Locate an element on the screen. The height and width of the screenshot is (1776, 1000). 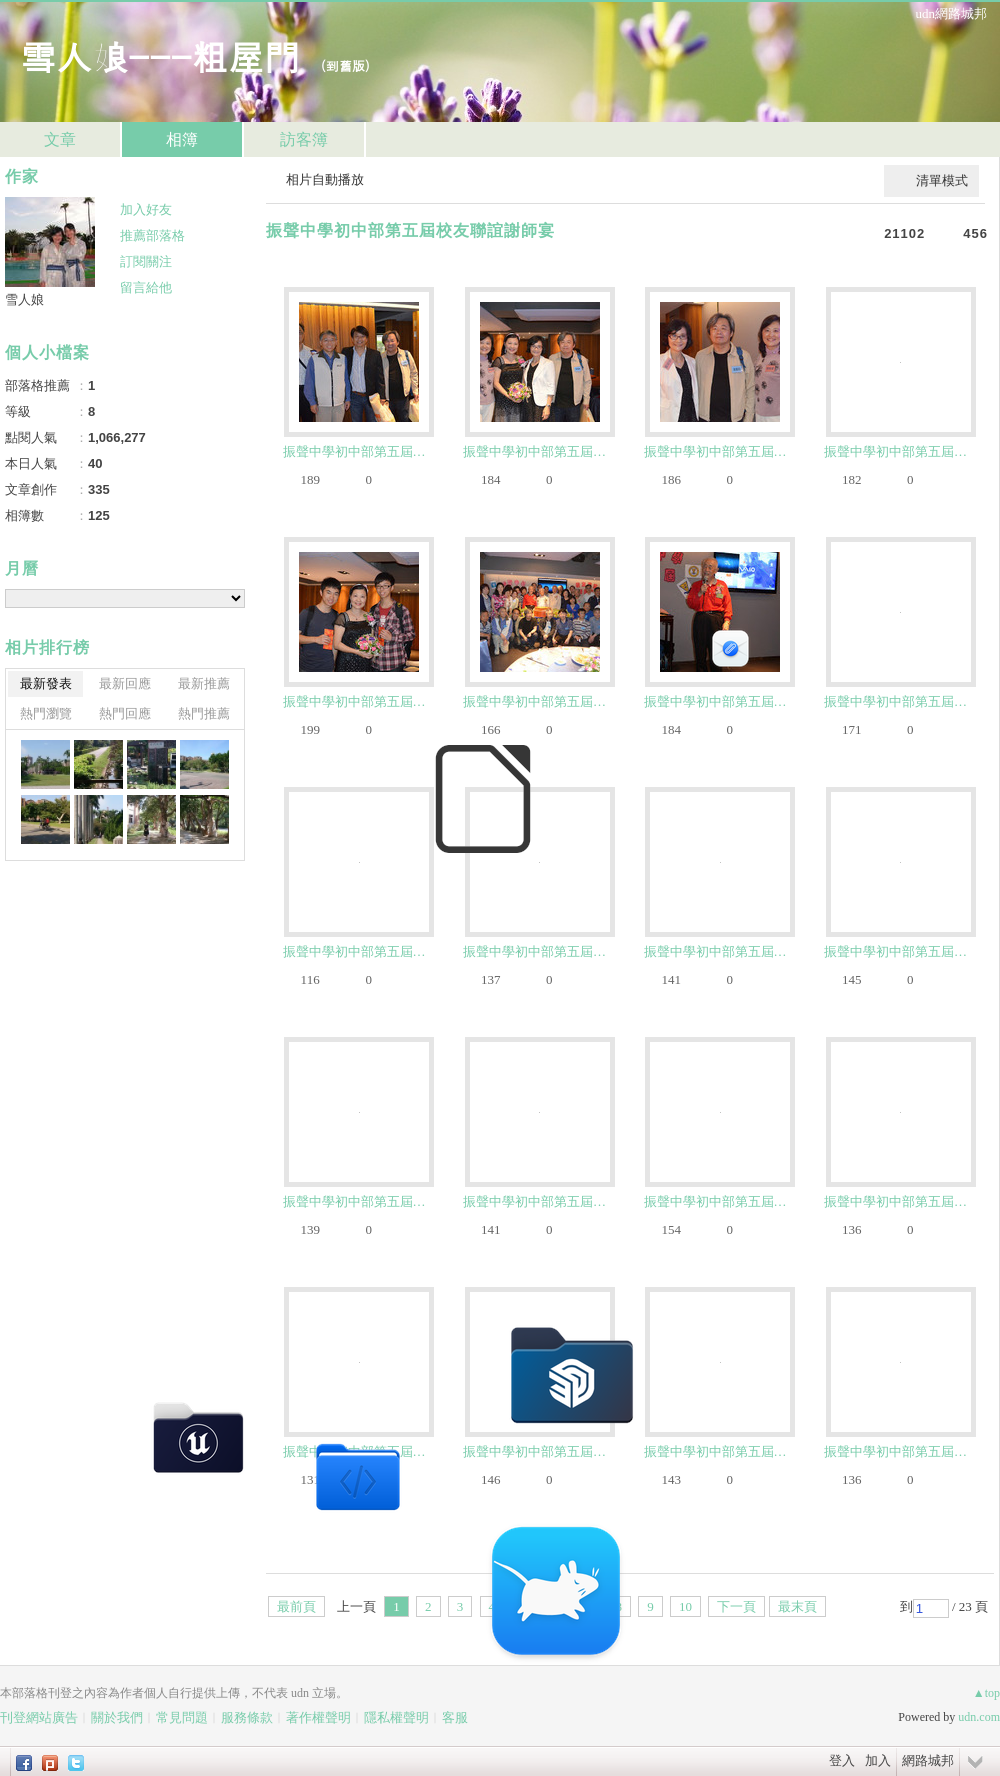
open sketchup project files folder is located at coordinates (571, 1378).